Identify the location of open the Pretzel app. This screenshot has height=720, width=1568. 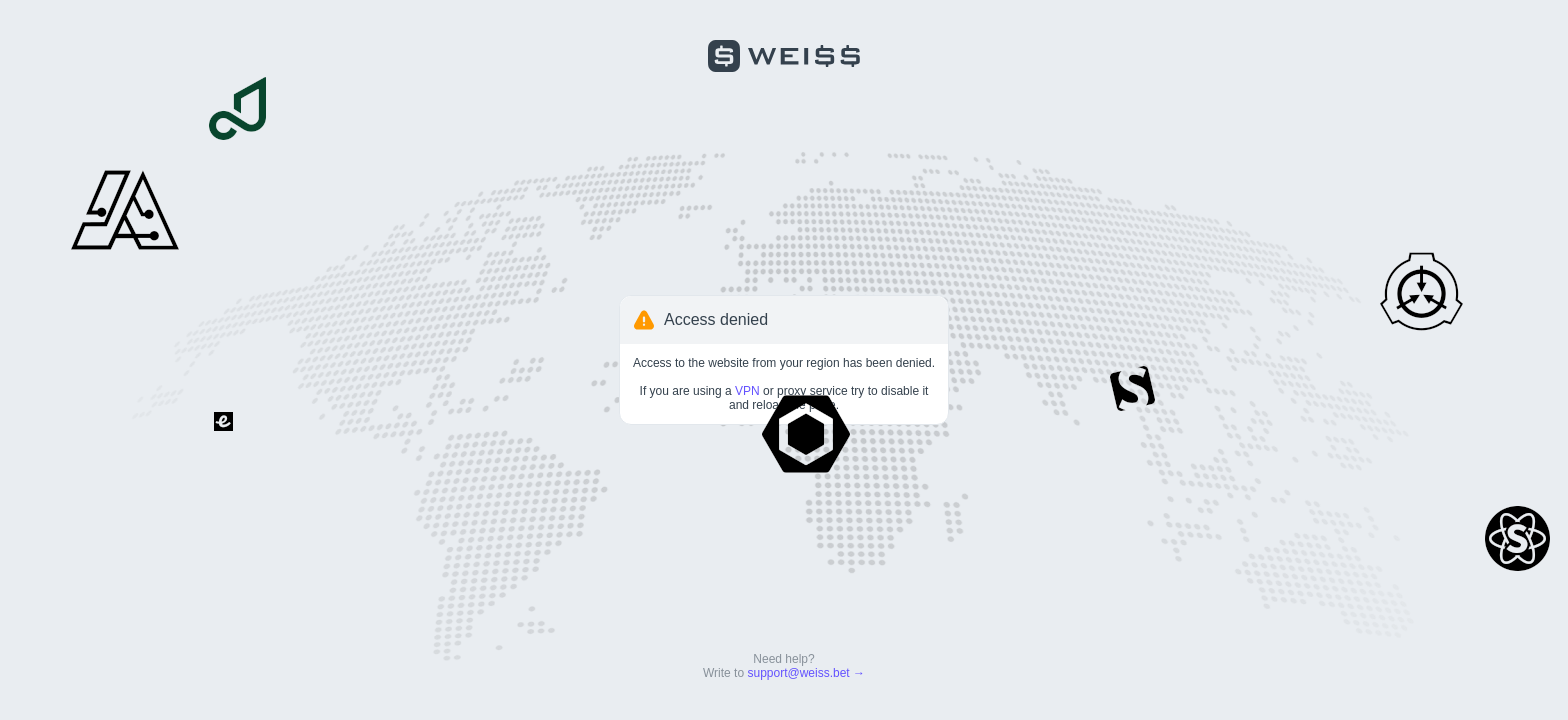
(237, 108).